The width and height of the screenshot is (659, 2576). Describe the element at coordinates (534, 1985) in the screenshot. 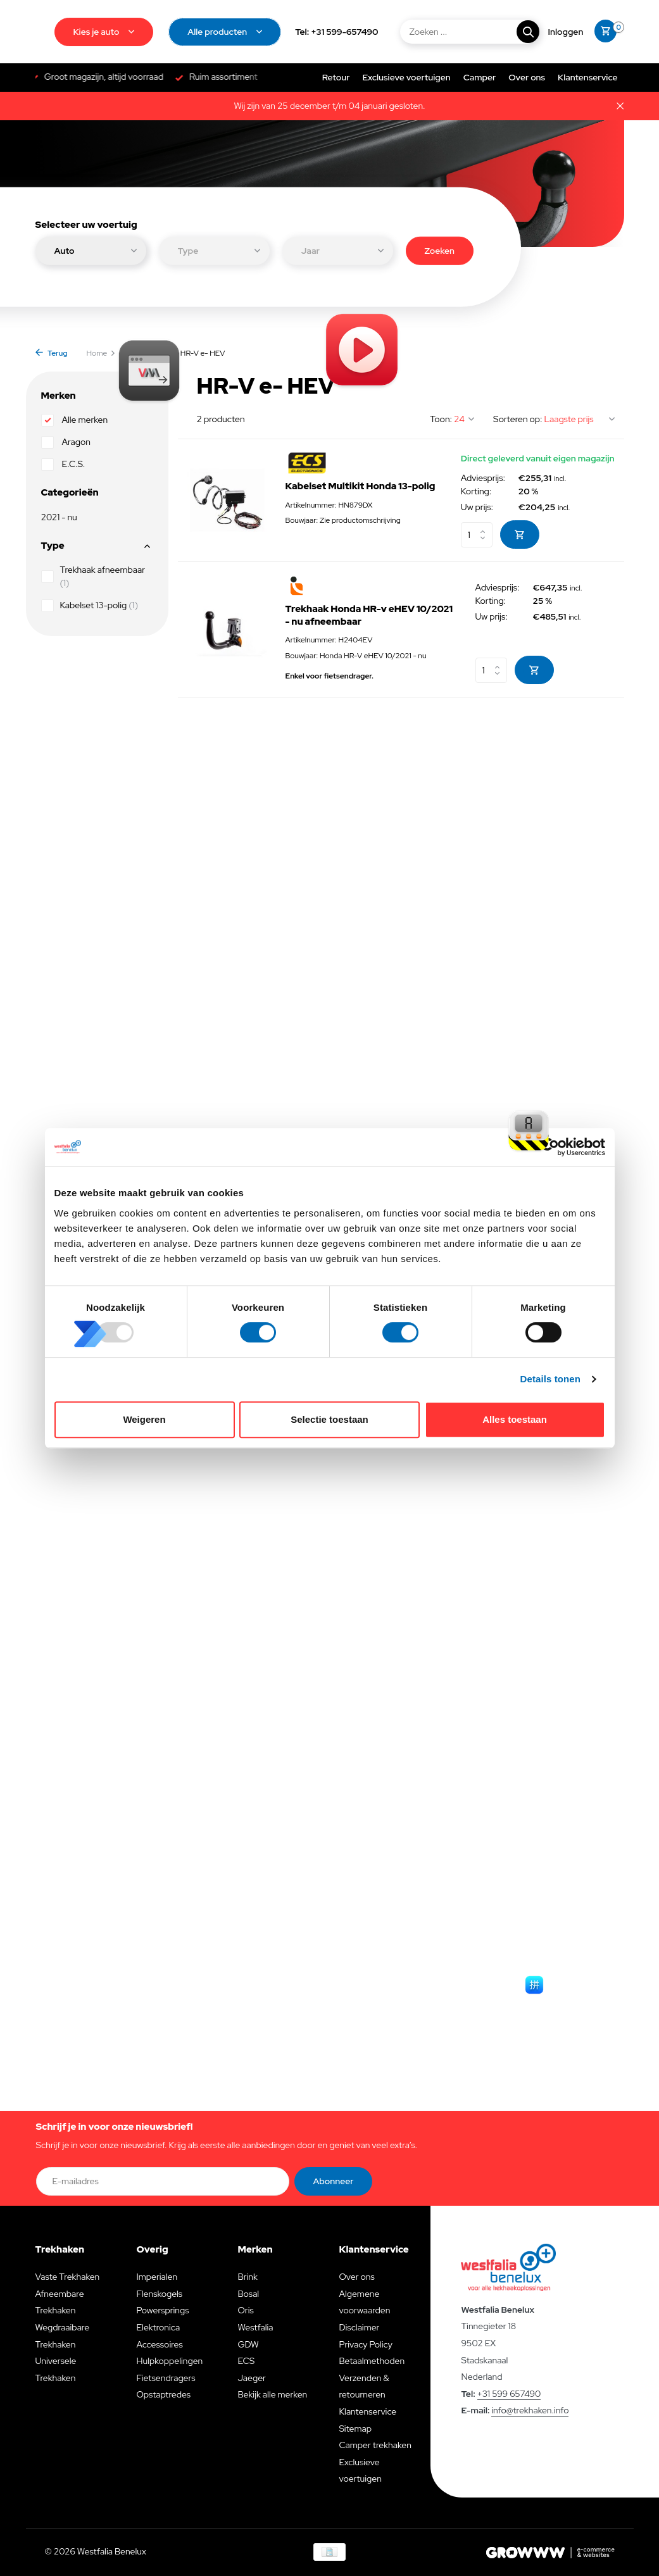

I see `open ibus pinyin chinese input method` at that location.